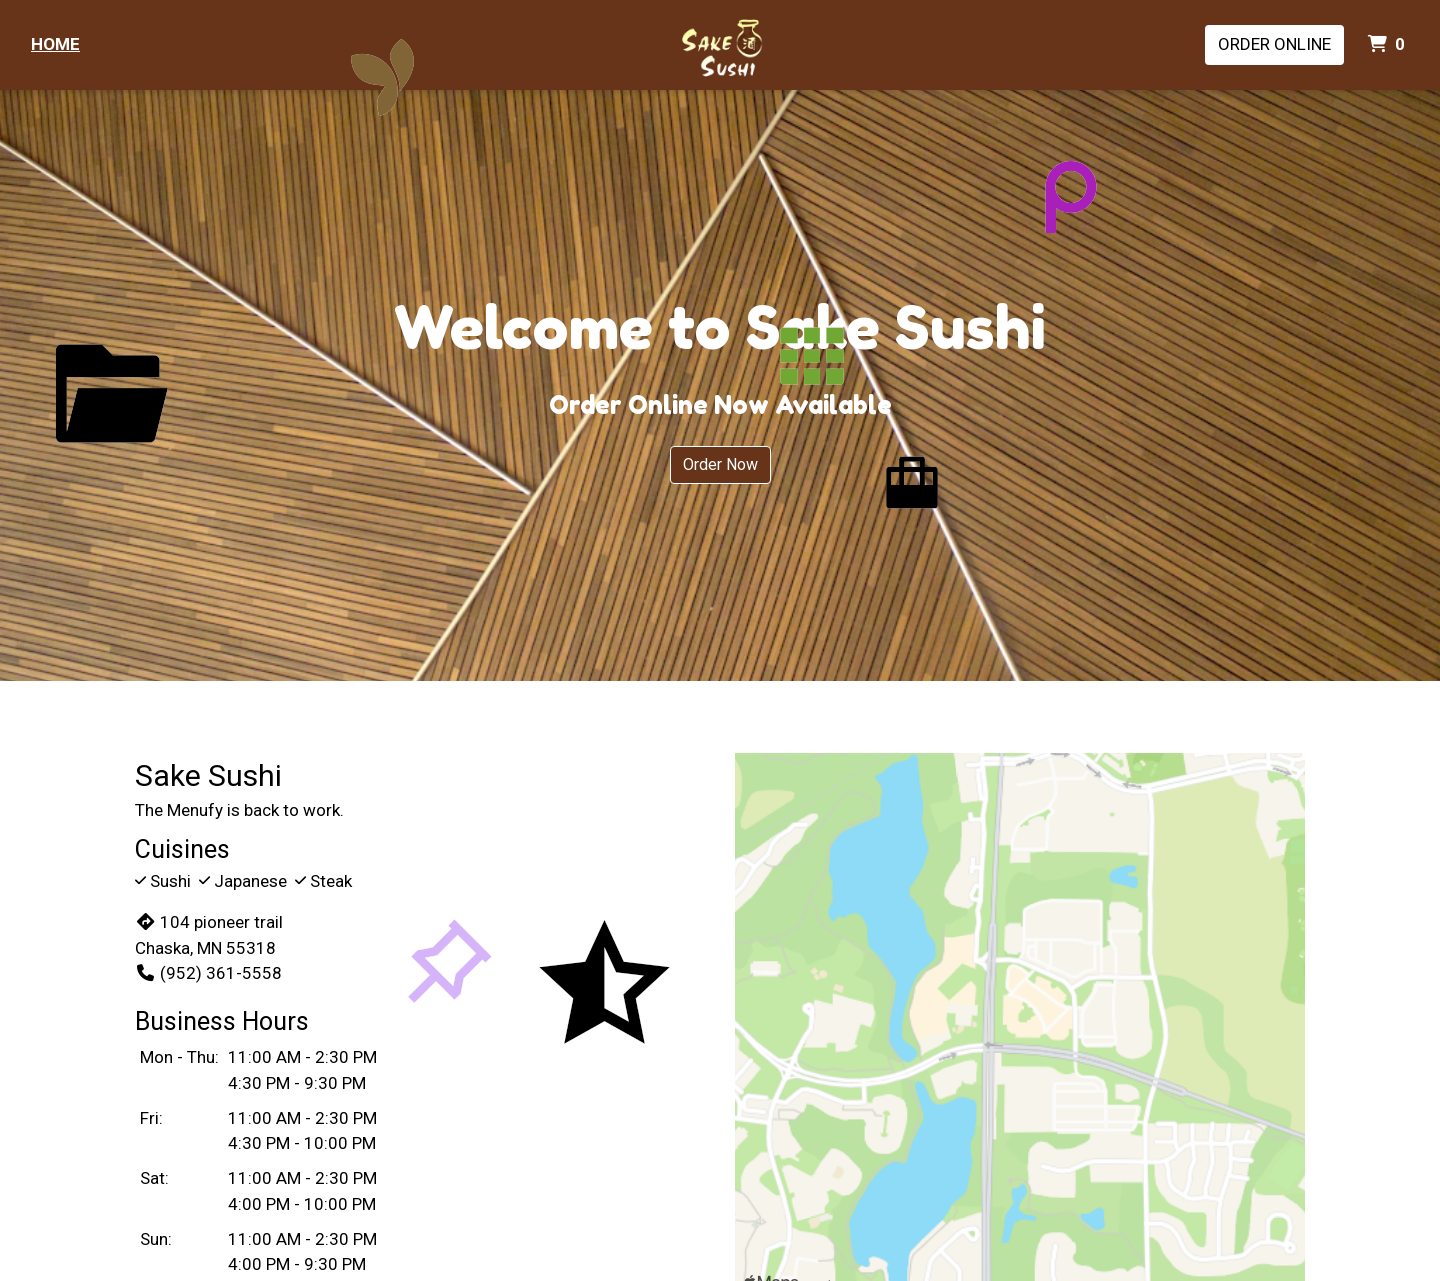  I want to click on open folder to view contents, so click(110, 393).